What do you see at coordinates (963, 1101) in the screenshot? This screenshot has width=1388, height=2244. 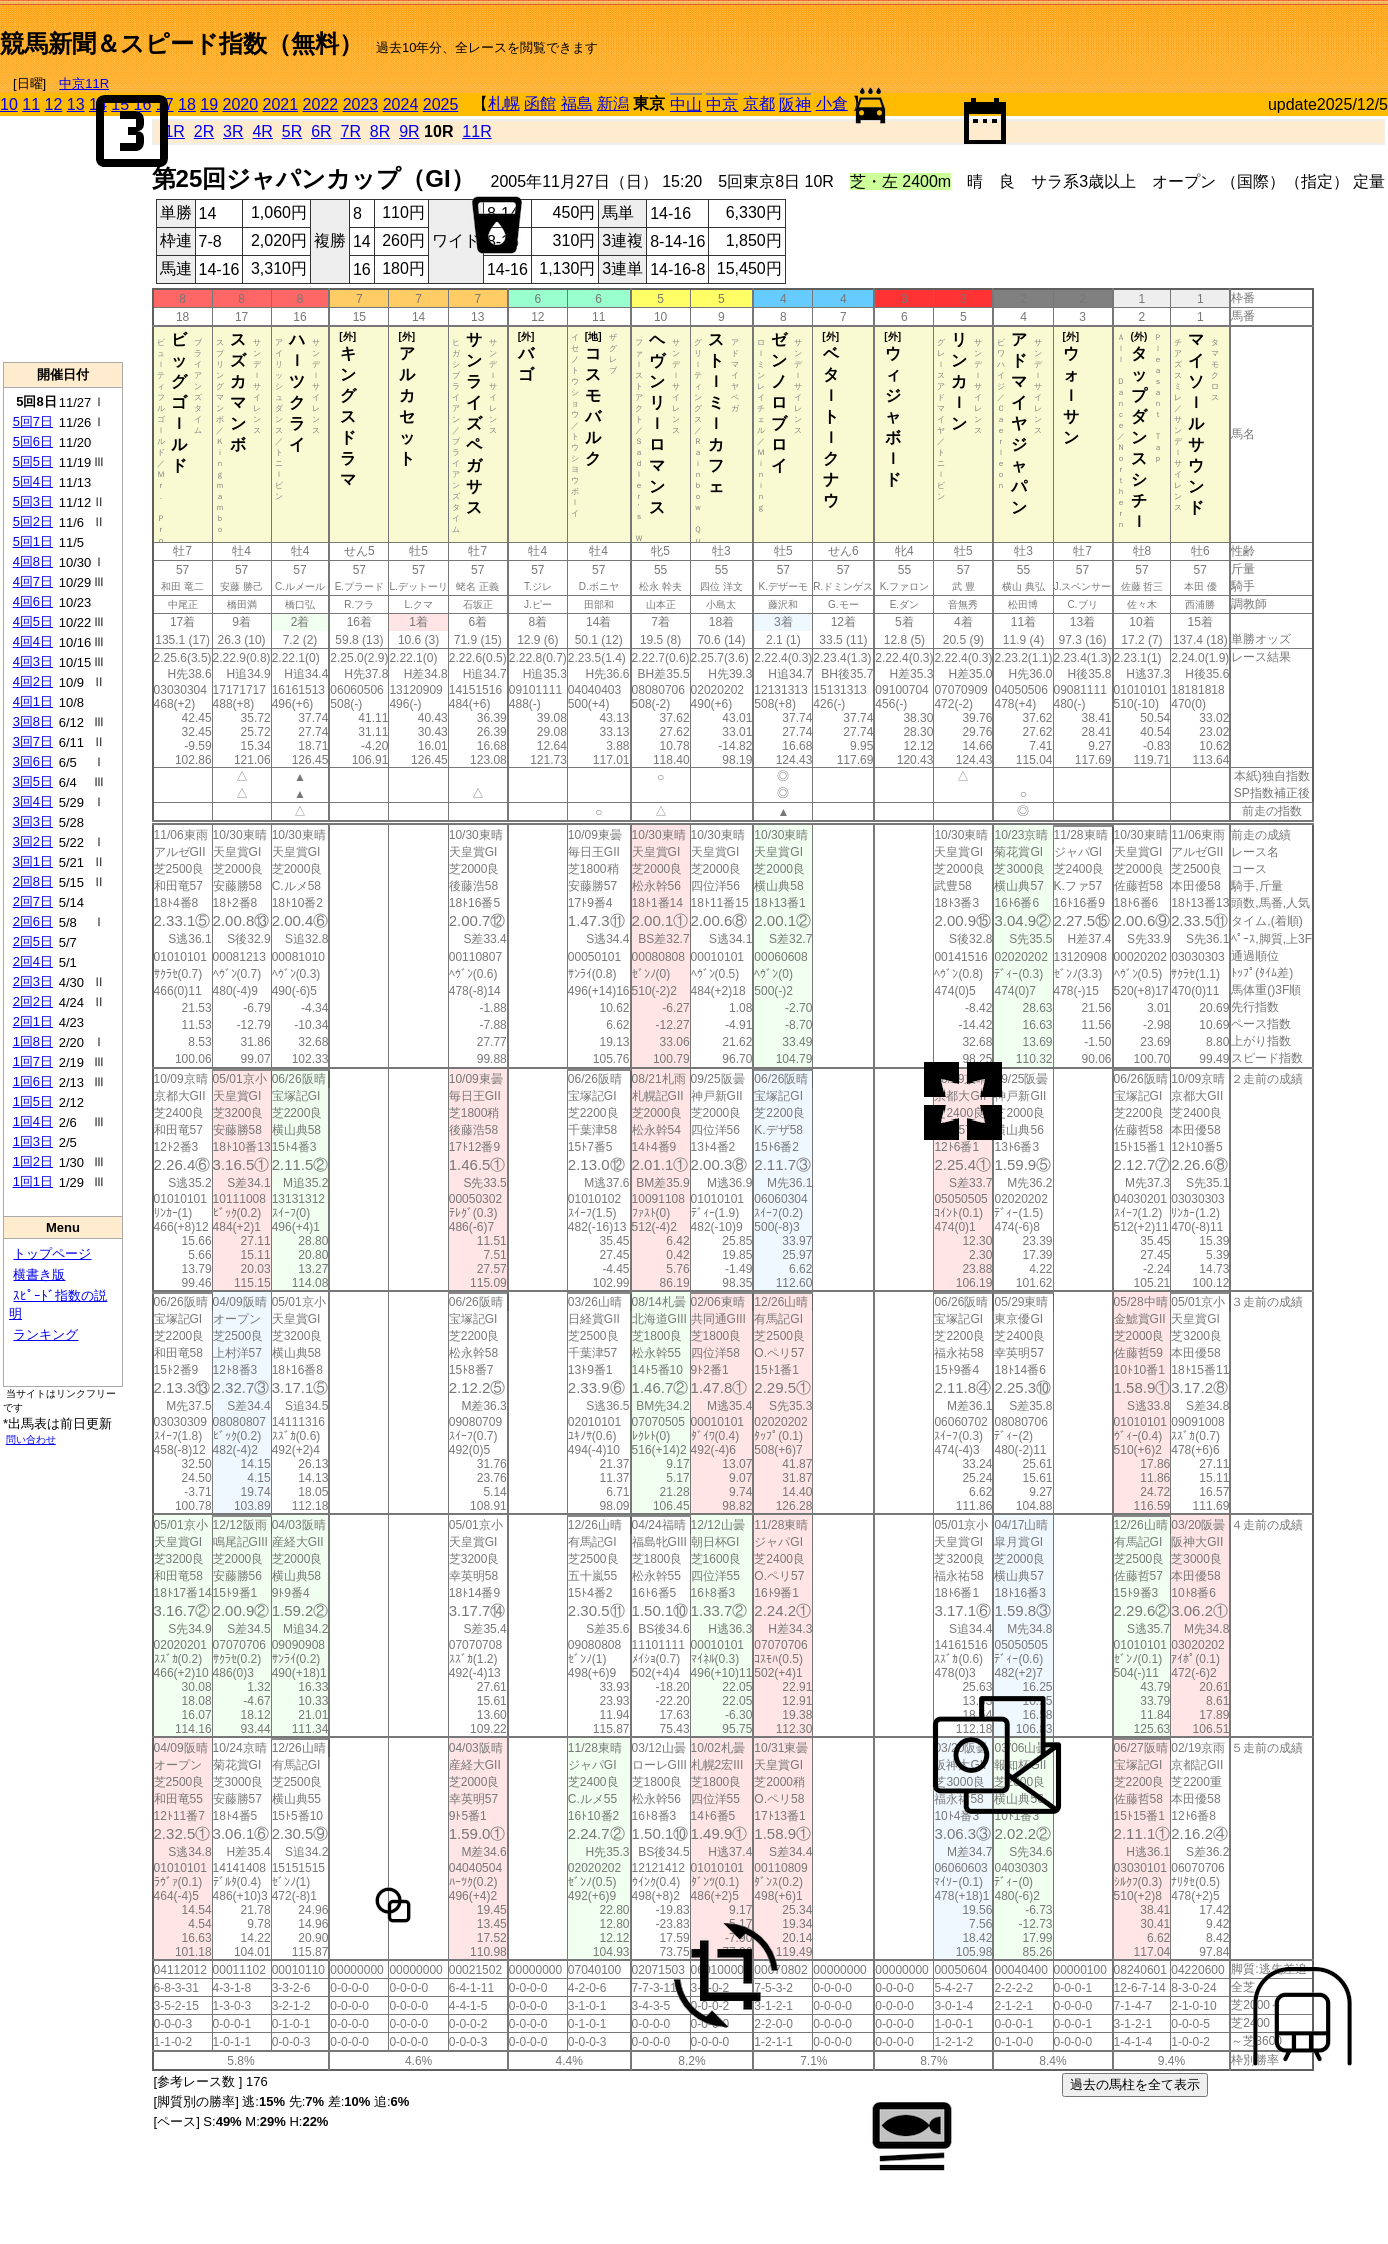 I see `view pages or documents` at bounding box center [963, 1101].